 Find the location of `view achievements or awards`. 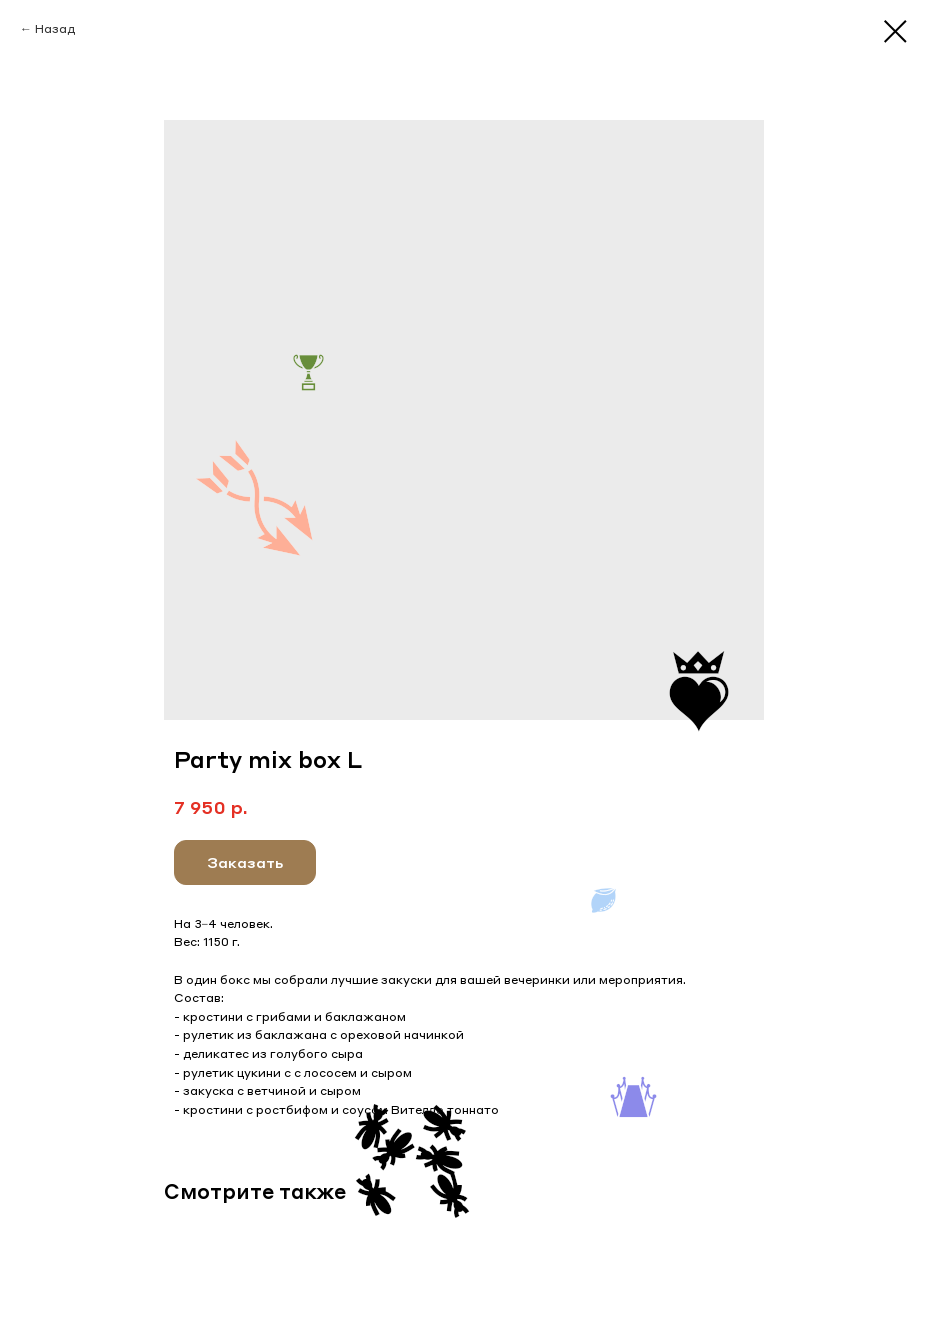

view achievements or awards is located at coordinates (308, 372).